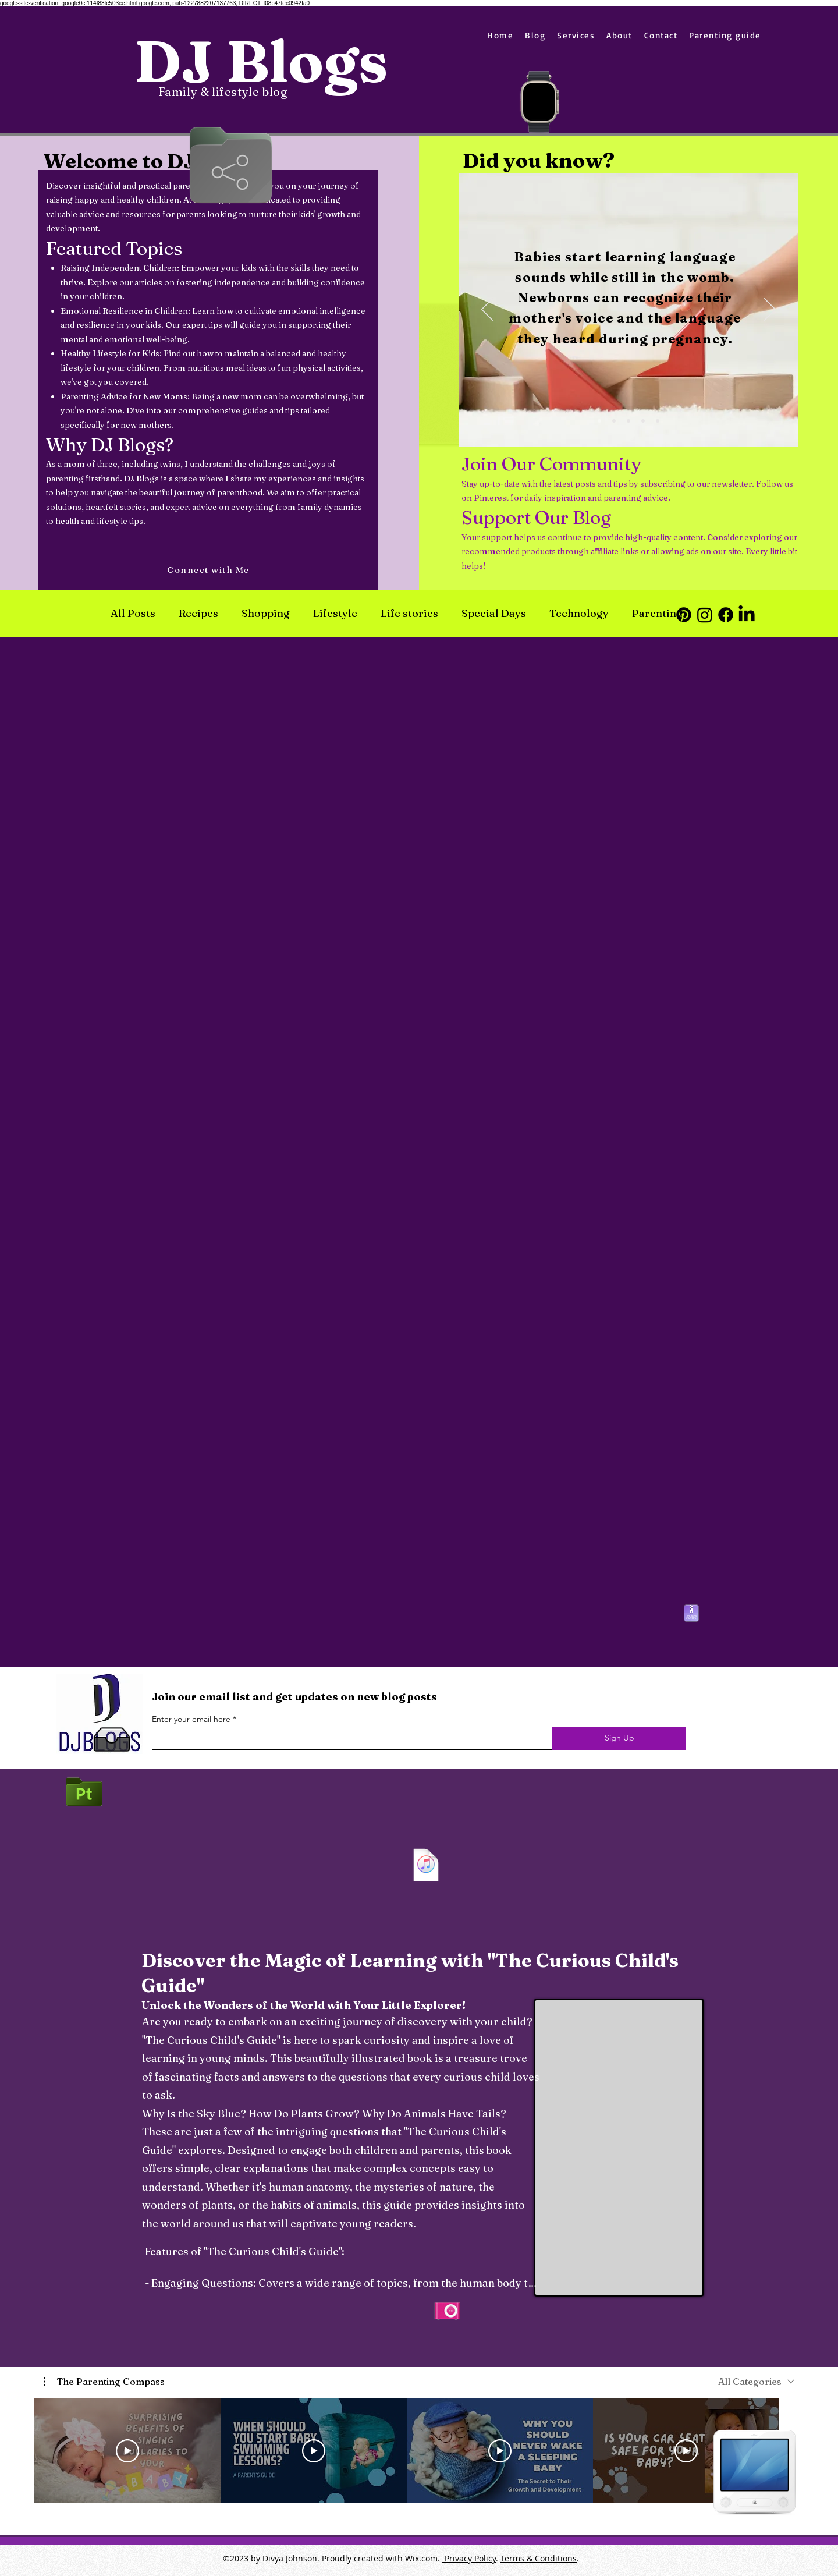 This screenshot has height=2576, width=838. Describe the element at coordinates (754, 2472) in the screenshot. I see `represents an apple emac computer` at that location.